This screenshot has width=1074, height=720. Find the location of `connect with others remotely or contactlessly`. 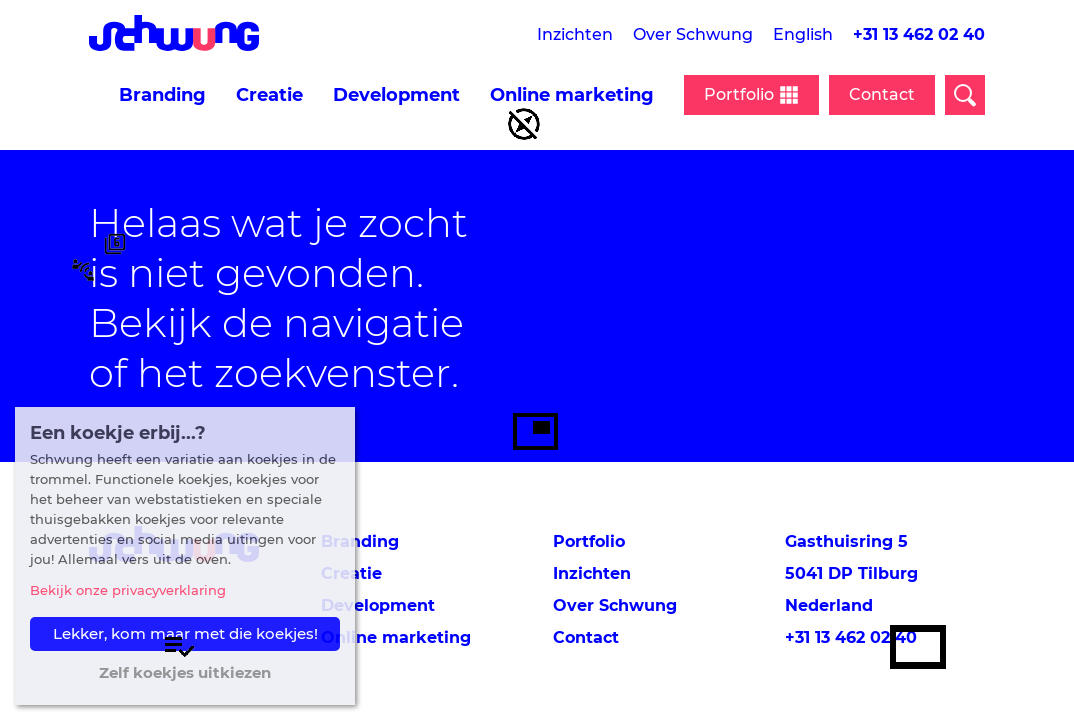

connect with others remotely or contactlessly is located at coordinates (83, 270).